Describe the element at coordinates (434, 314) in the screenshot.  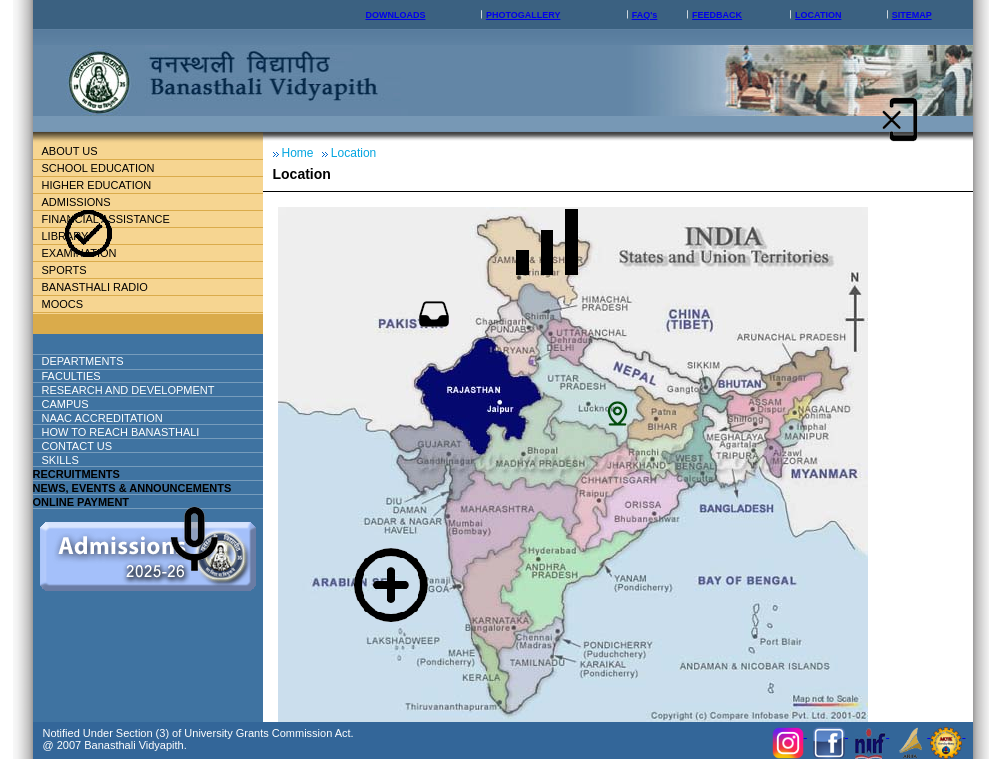
I see `view your inbox messages` at that location.